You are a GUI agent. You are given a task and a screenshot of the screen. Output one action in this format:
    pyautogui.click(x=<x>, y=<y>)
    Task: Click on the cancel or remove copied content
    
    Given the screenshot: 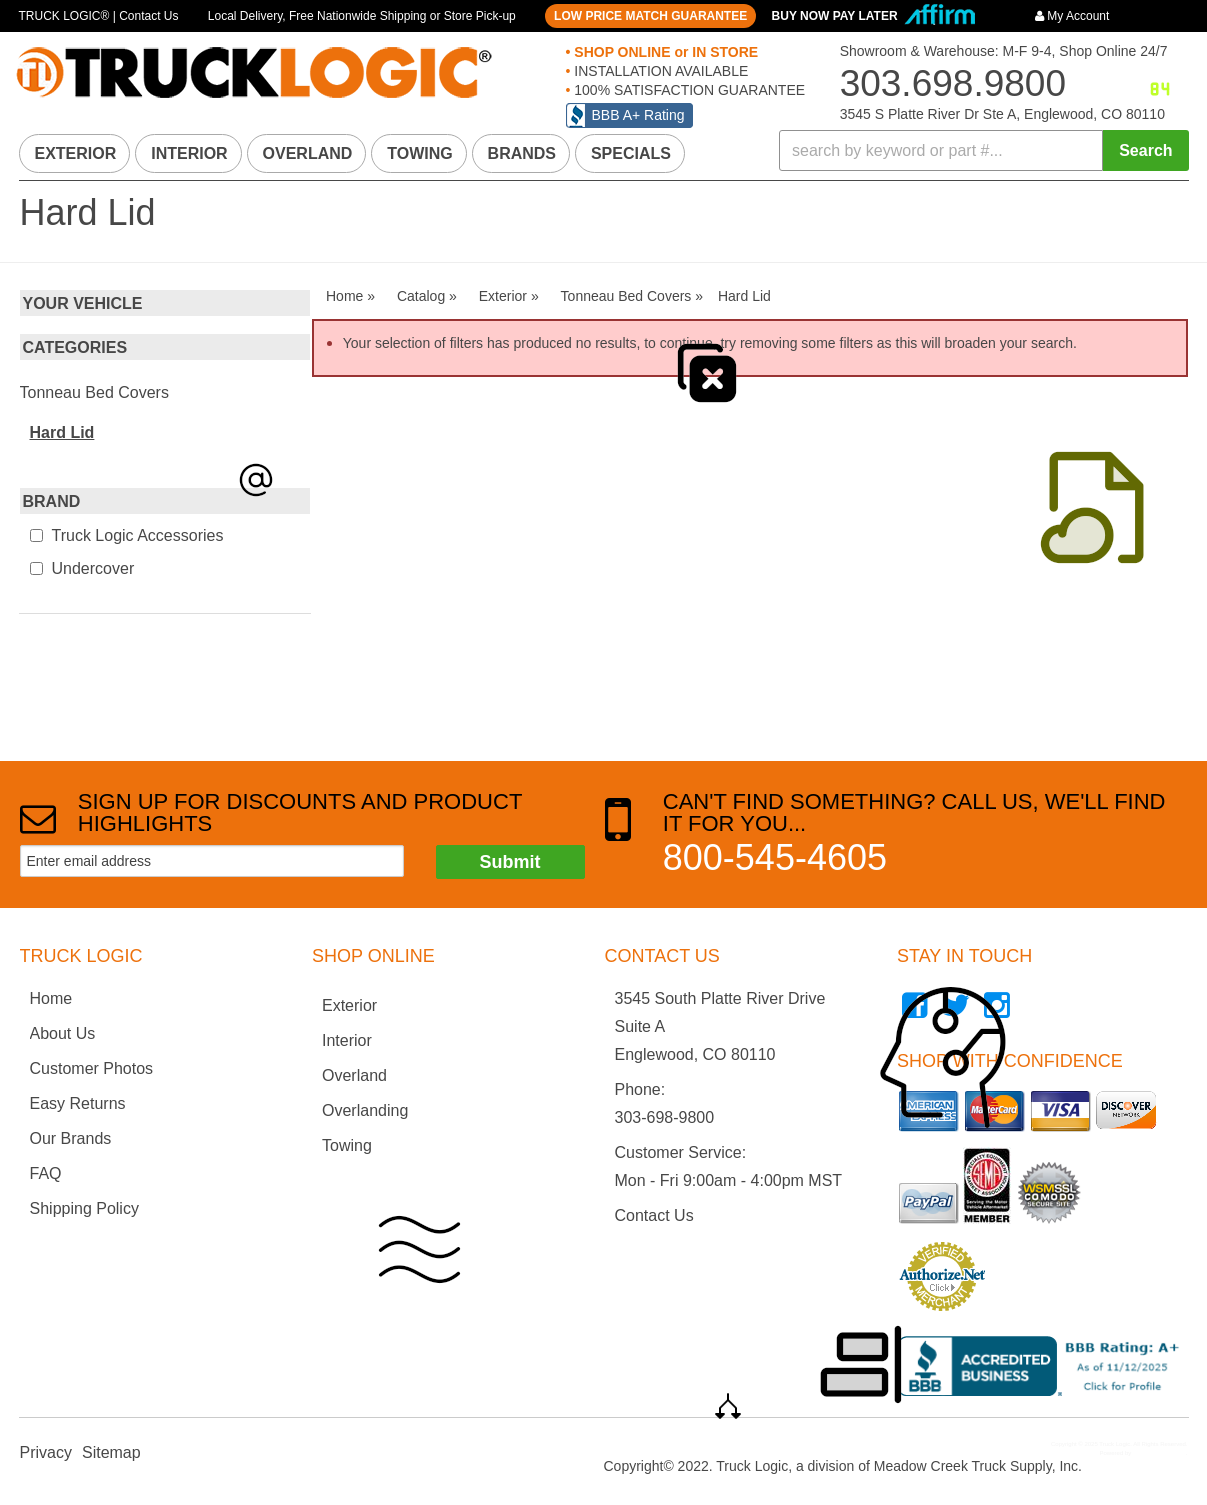 What is the action you would take?
    pyautogui.click(x=707, y=373)
    